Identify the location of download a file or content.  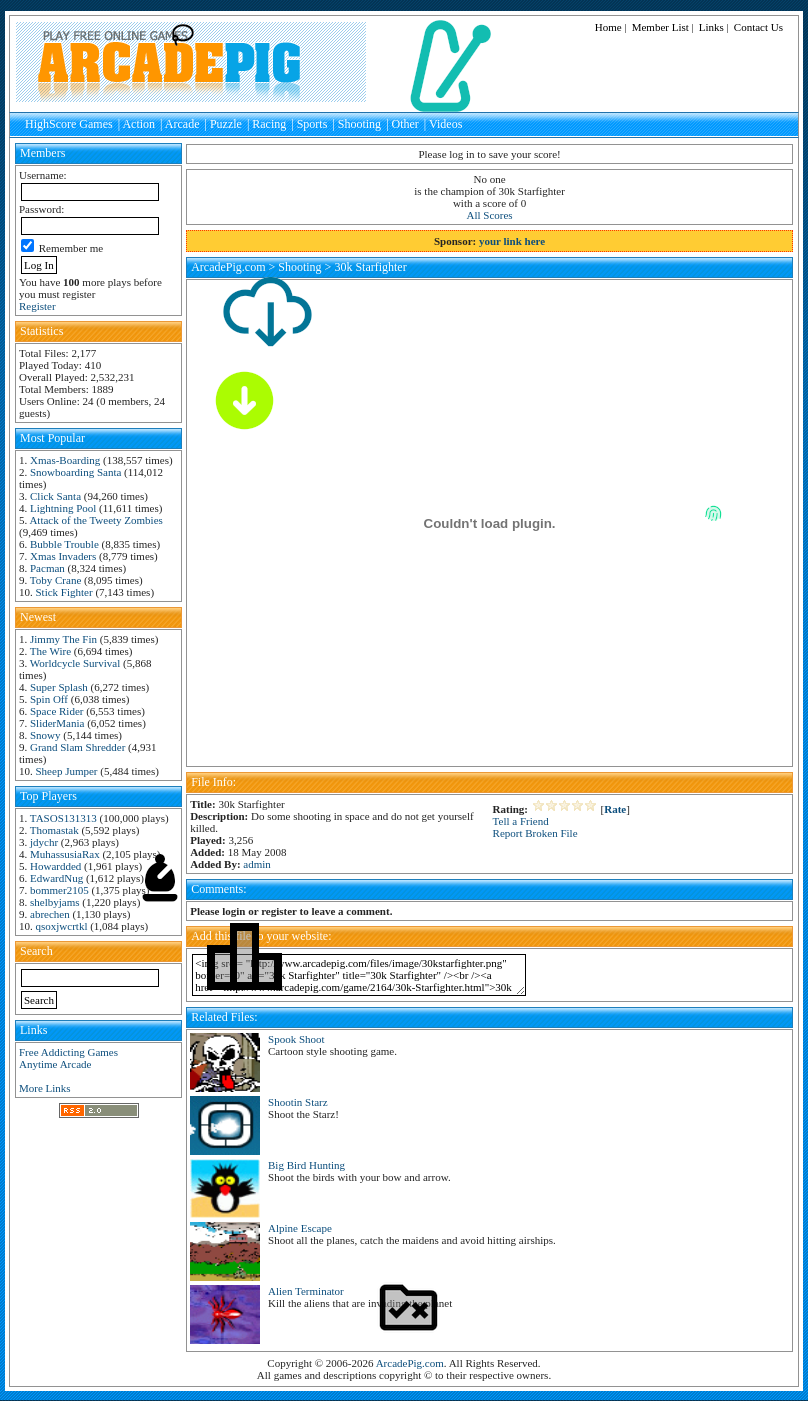
(244, 400).